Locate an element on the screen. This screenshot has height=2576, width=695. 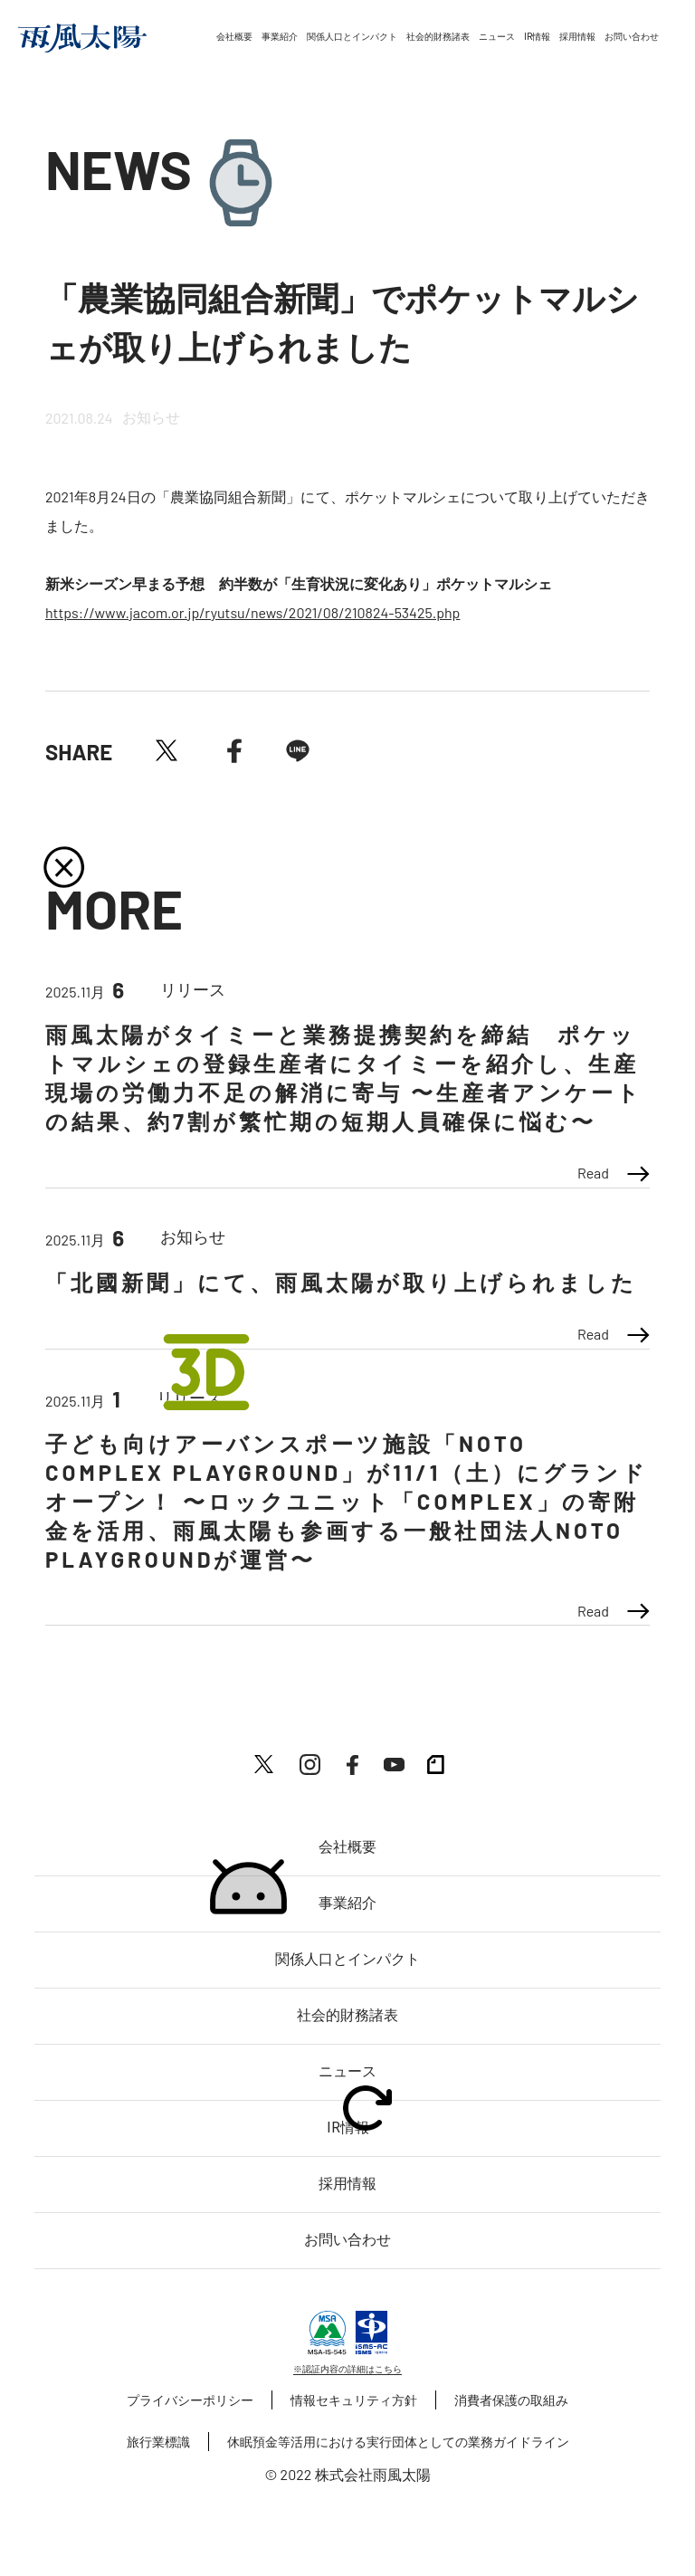
android operating system indicator is located at coordinates (248, 1889).